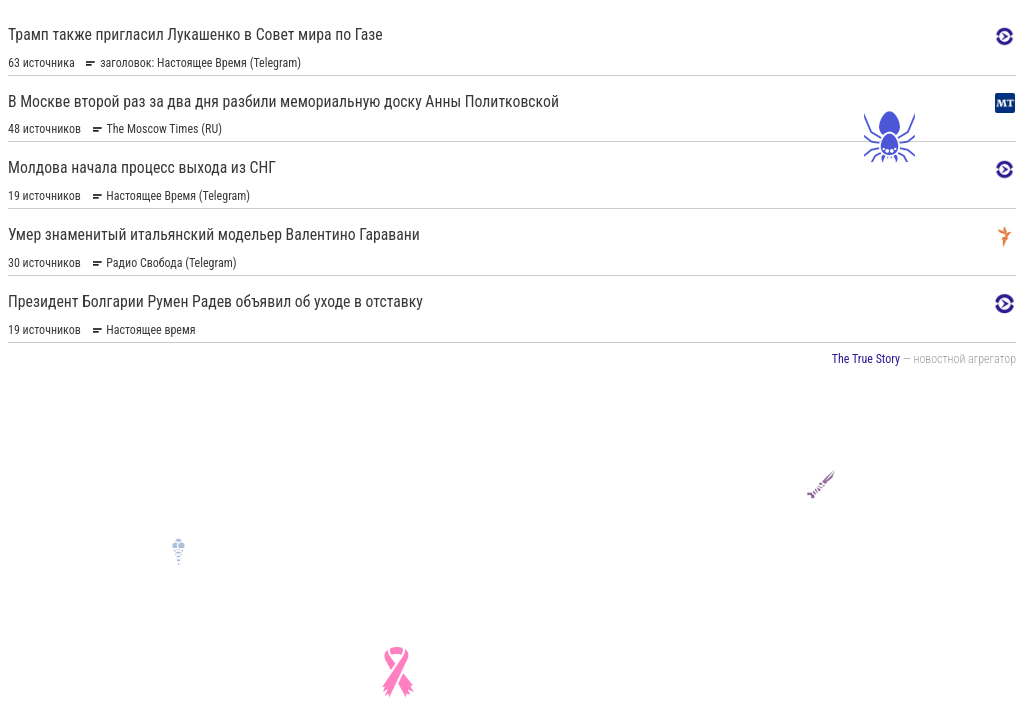  I want to click on dessert or sweet treats category, so click(178, 552).